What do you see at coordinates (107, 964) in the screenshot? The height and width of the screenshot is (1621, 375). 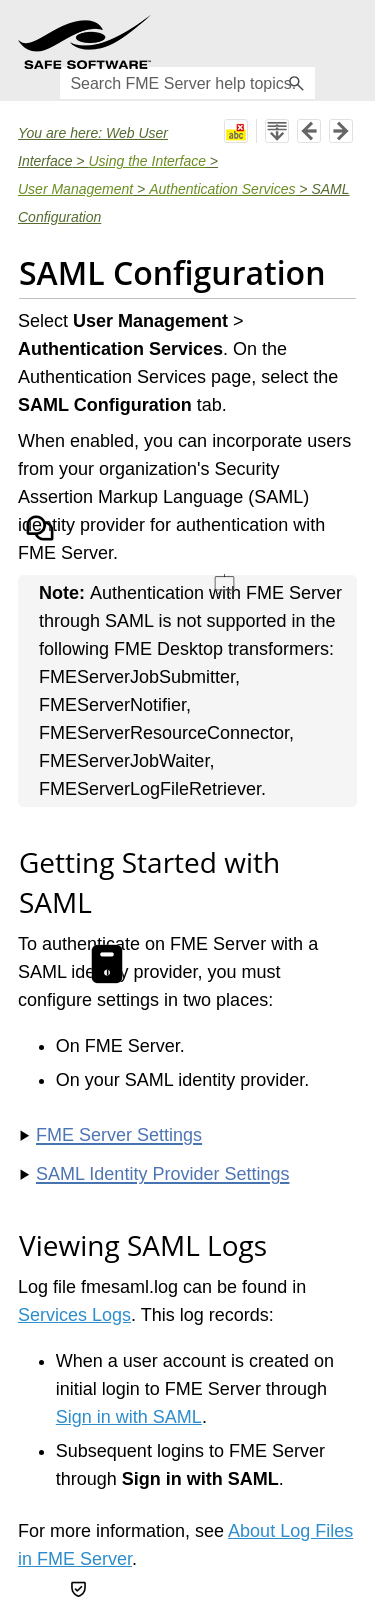 I see `access mobile device settings` at bounding box center [107, 964].